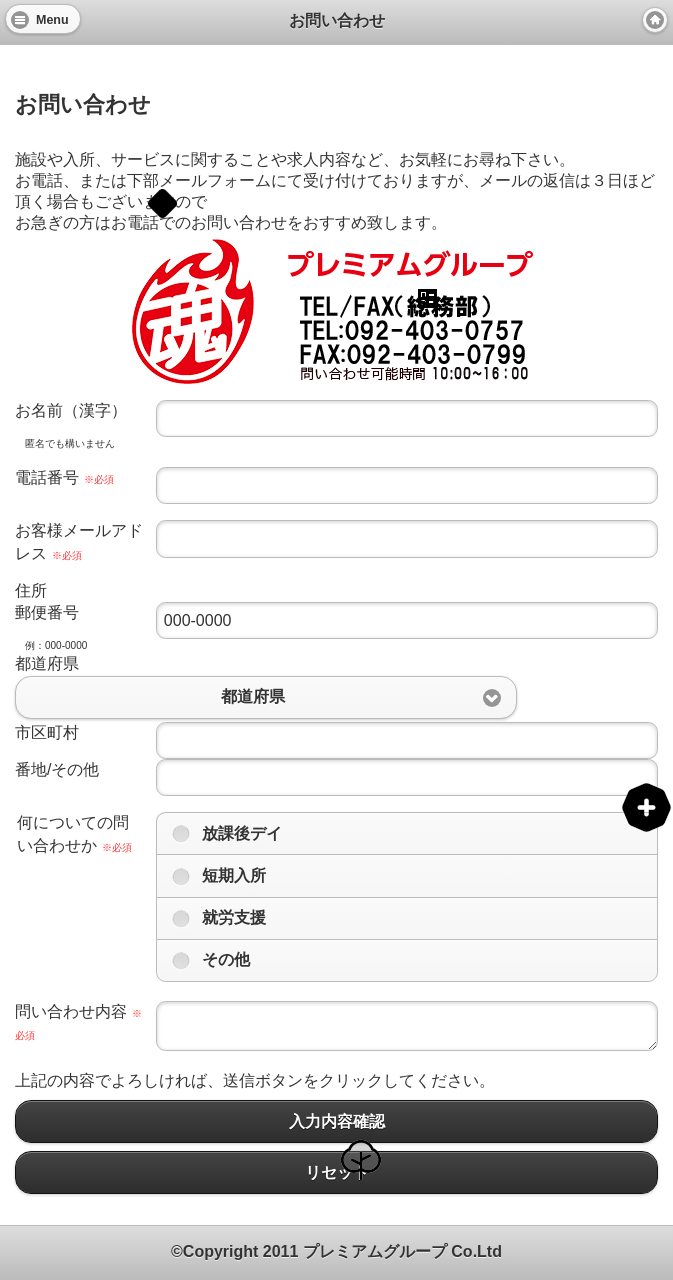 This screenshot has width=673, height=1280. Describe the element at coordinates (162, 203) in the screenshot. I see `indicates a diamond or rotated square marker` at that location.